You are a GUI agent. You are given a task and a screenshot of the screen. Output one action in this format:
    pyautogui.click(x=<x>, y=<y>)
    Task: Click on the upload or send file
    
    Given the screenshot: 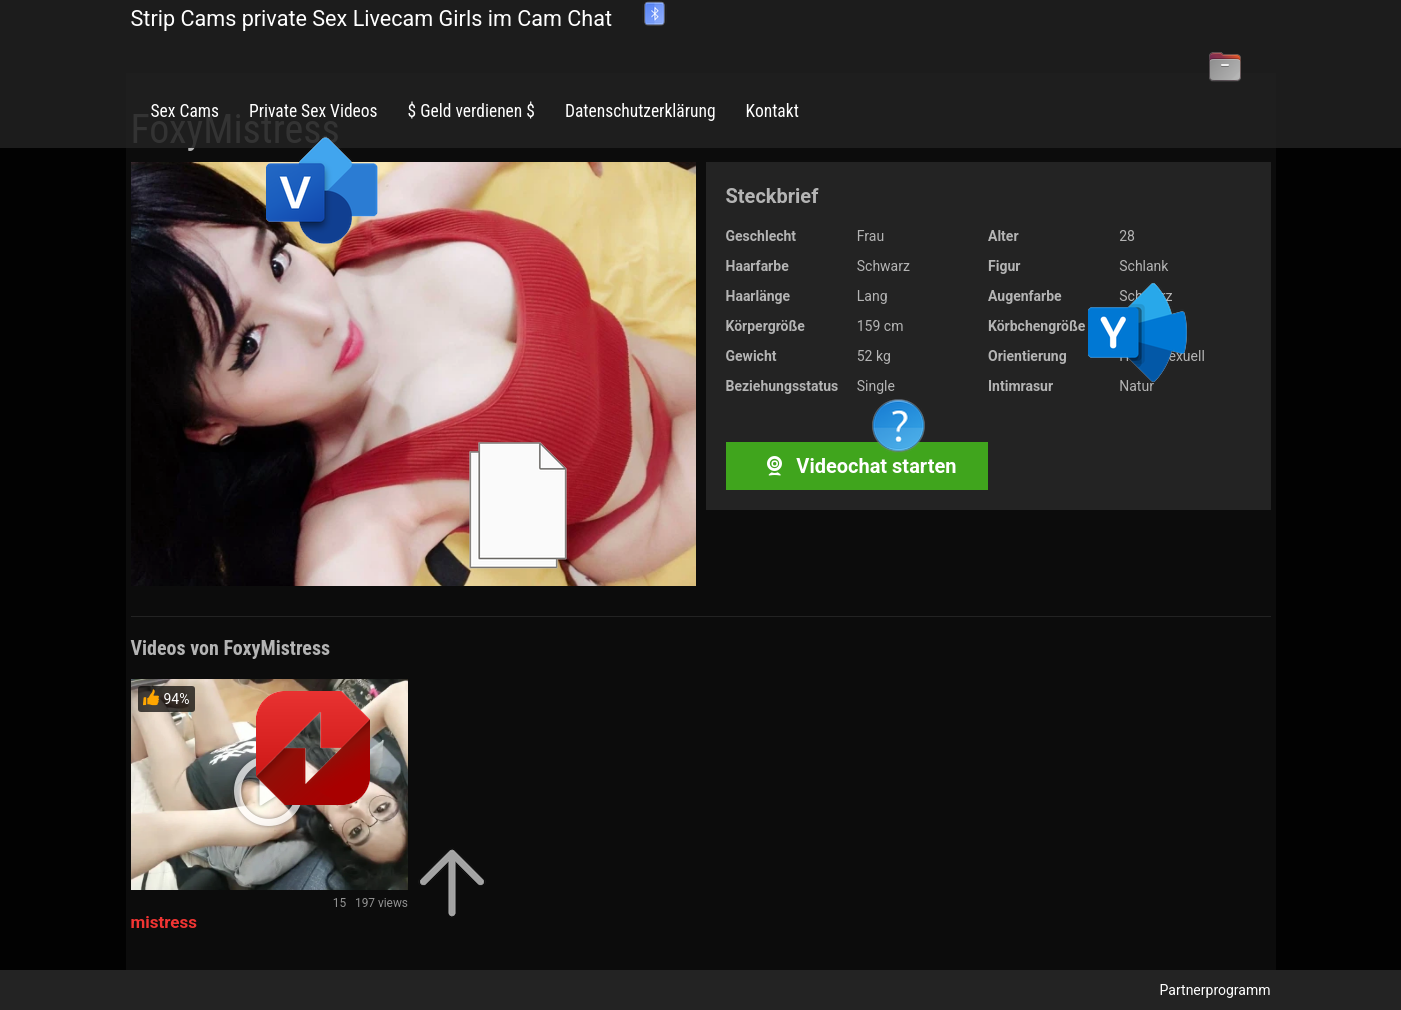 What is the action you would take?
    pyautogui.click(x=452, y=883)
    